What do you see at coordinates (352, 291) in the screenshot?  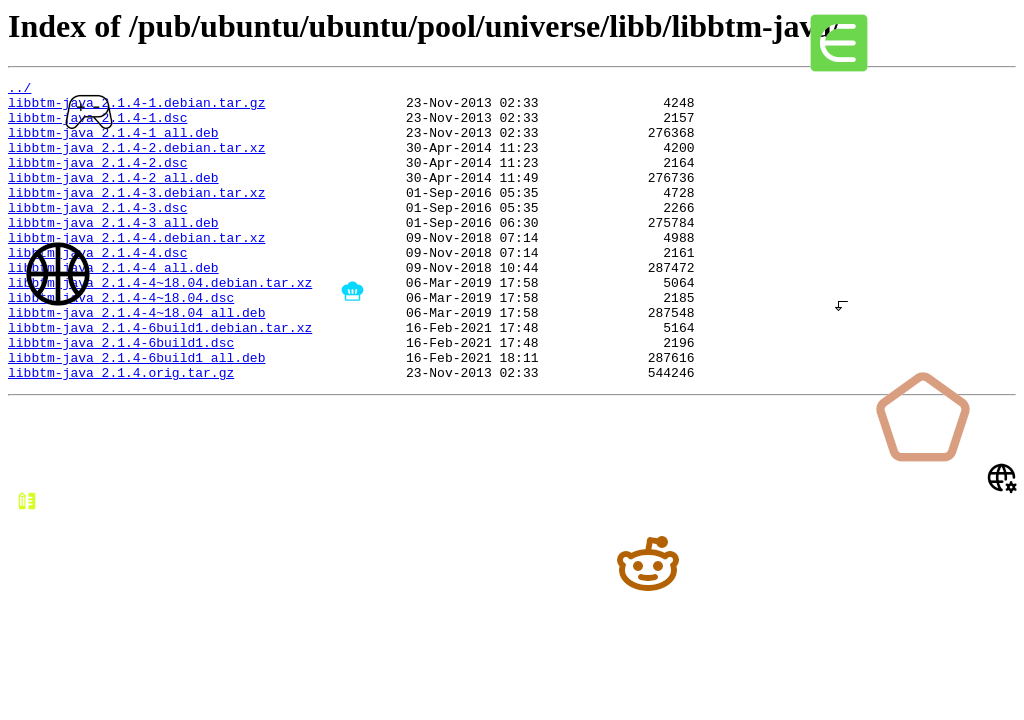 I see `access cooking or recipe features` at bounding box center [352, 291].